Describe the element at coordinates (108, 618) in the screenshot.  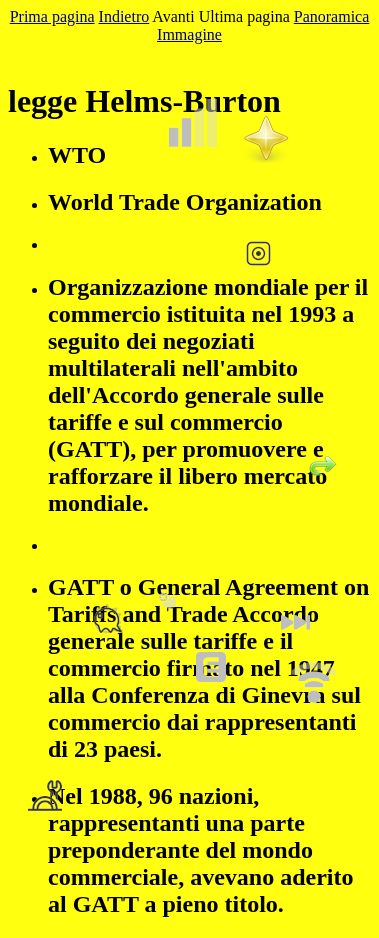
I see `open dino messaging app` at that location.